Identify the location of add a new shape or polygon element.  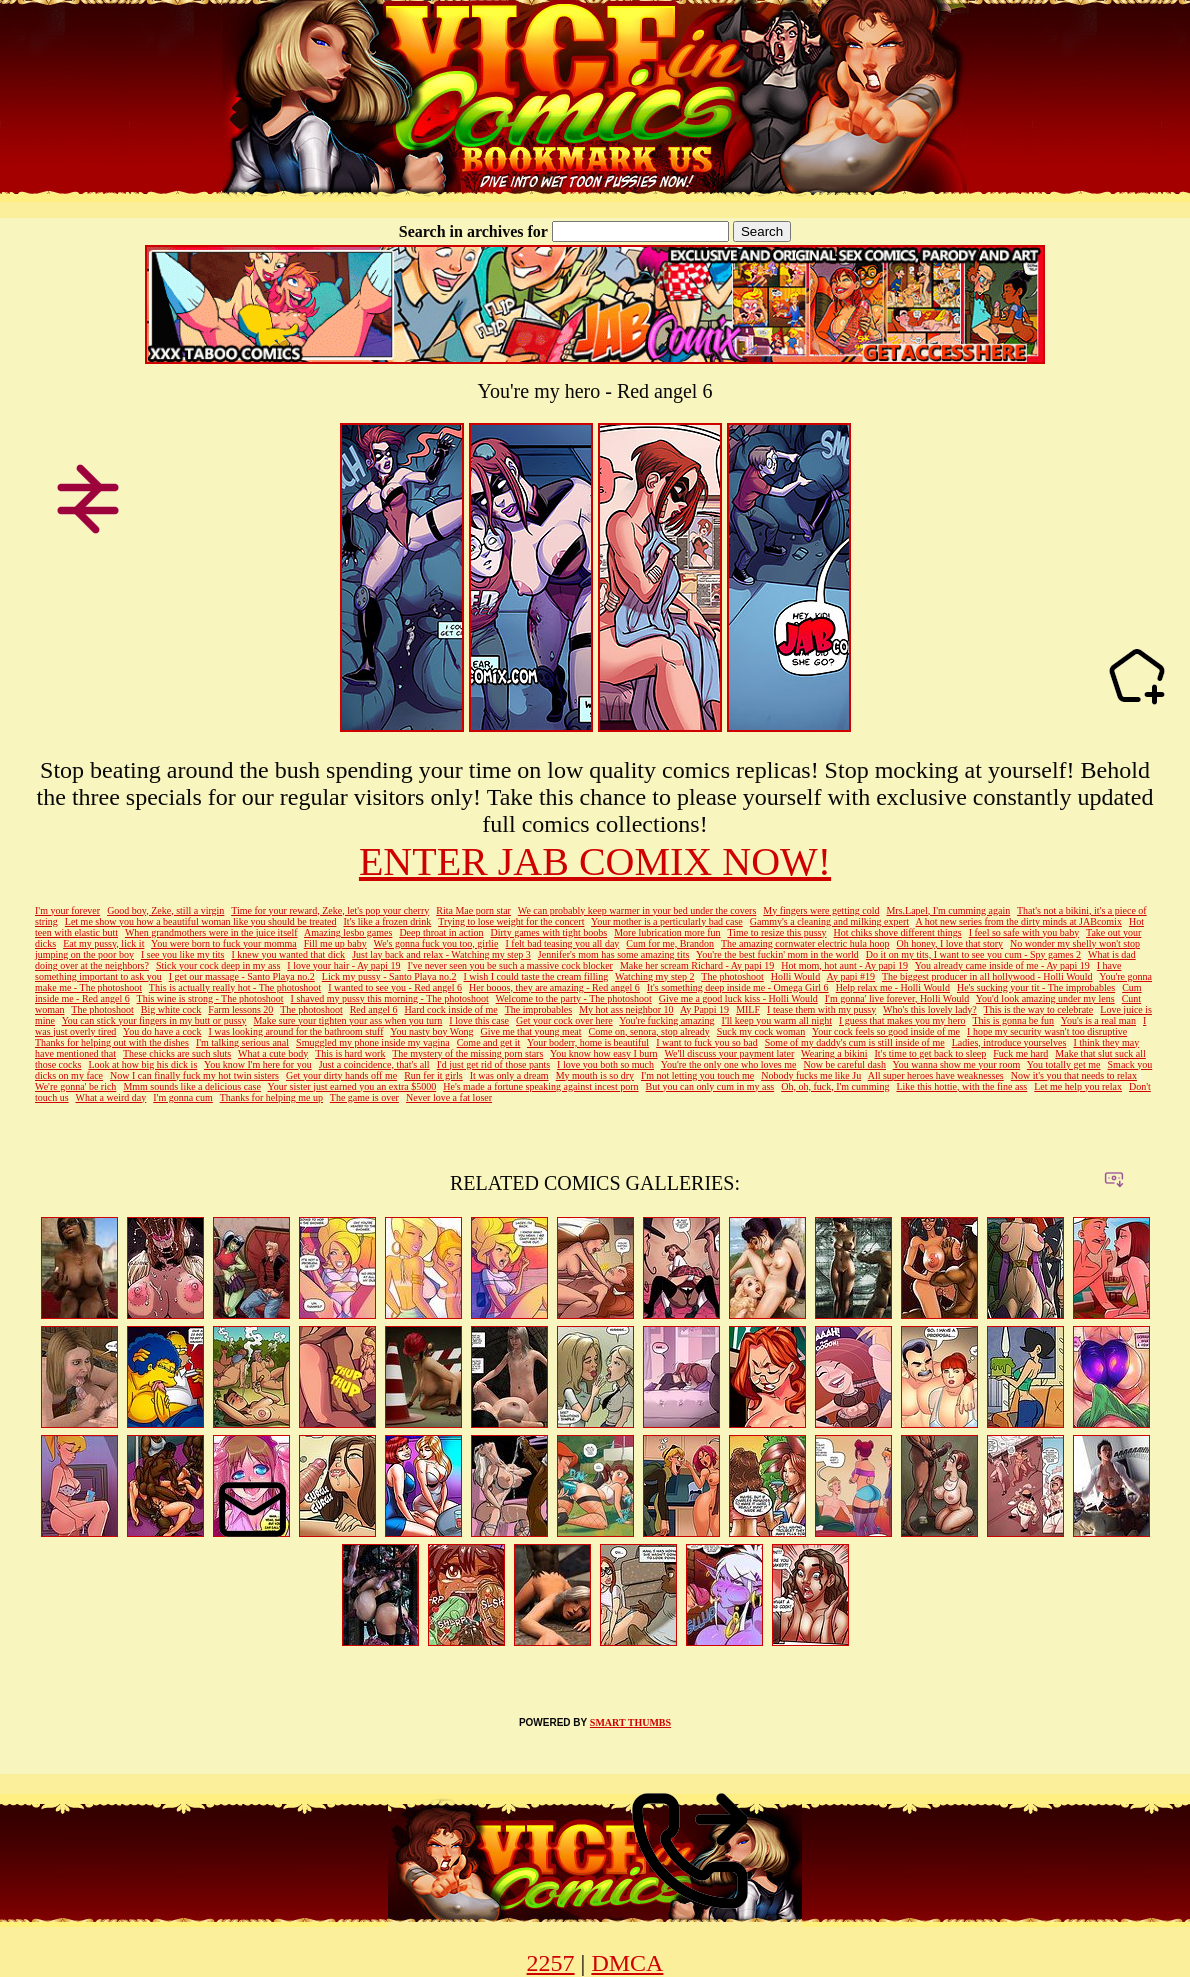
(1137, 677).